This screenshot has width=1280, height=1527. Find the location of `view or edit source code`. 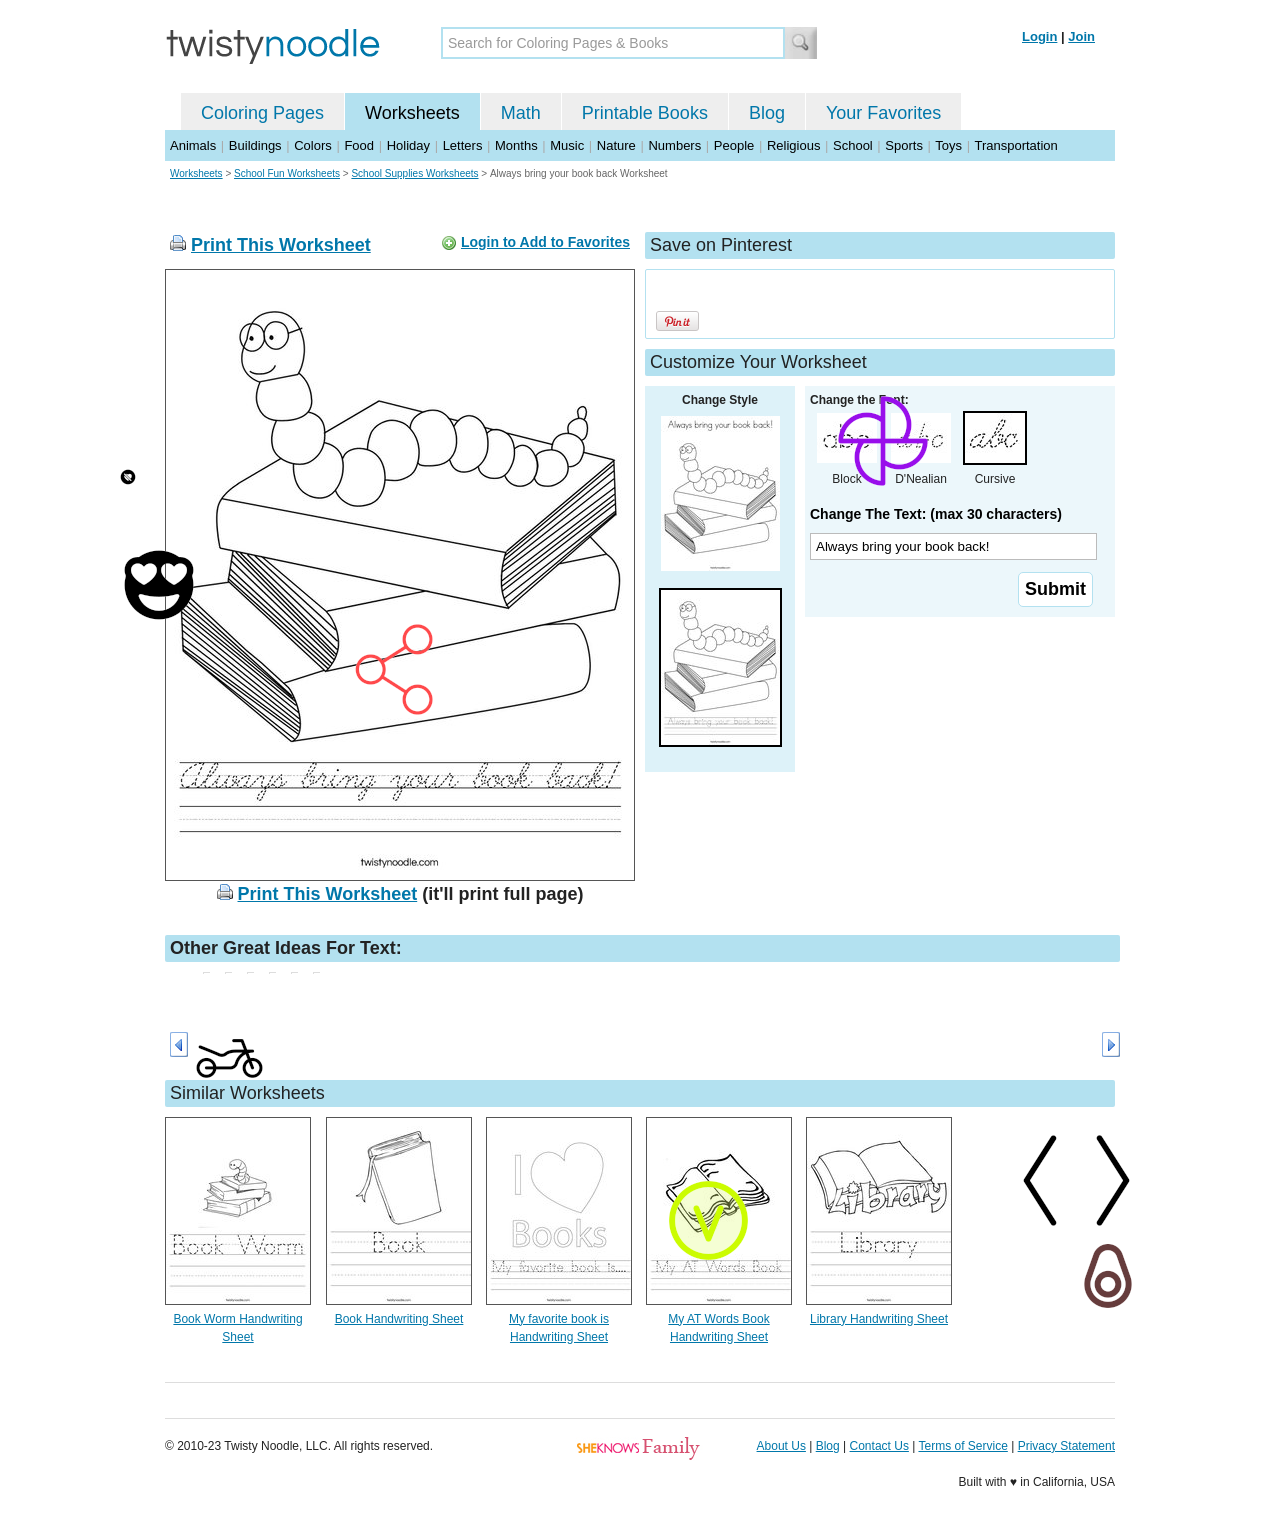

view or edit source code is located at coordinates (1076, 1180).